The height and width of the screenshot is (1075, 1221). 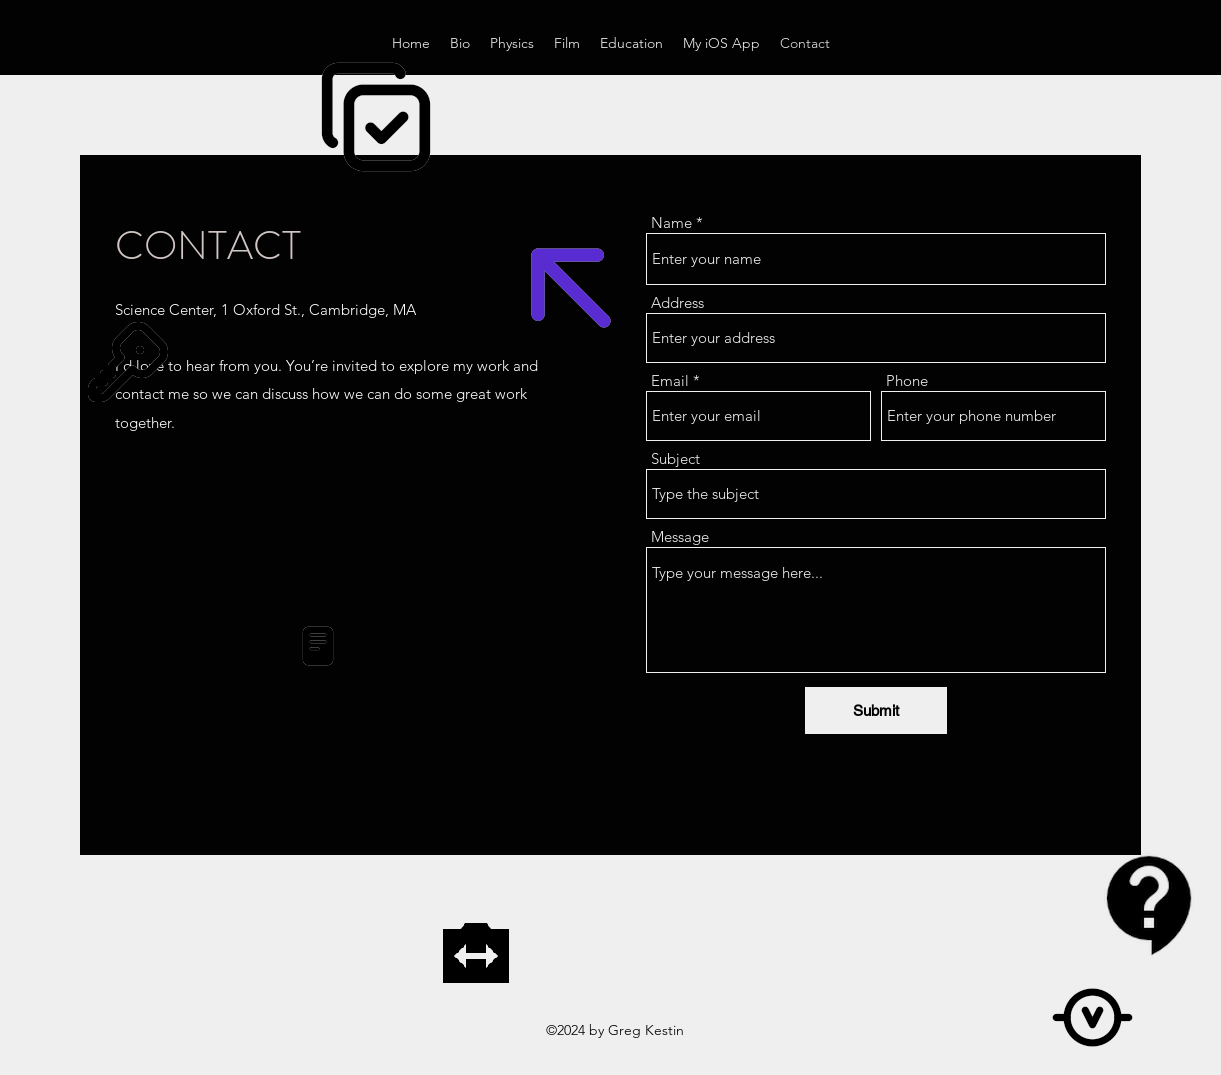 I want to click on voltmeter component in a circuit diagram, so click(x=1092, y=1017).